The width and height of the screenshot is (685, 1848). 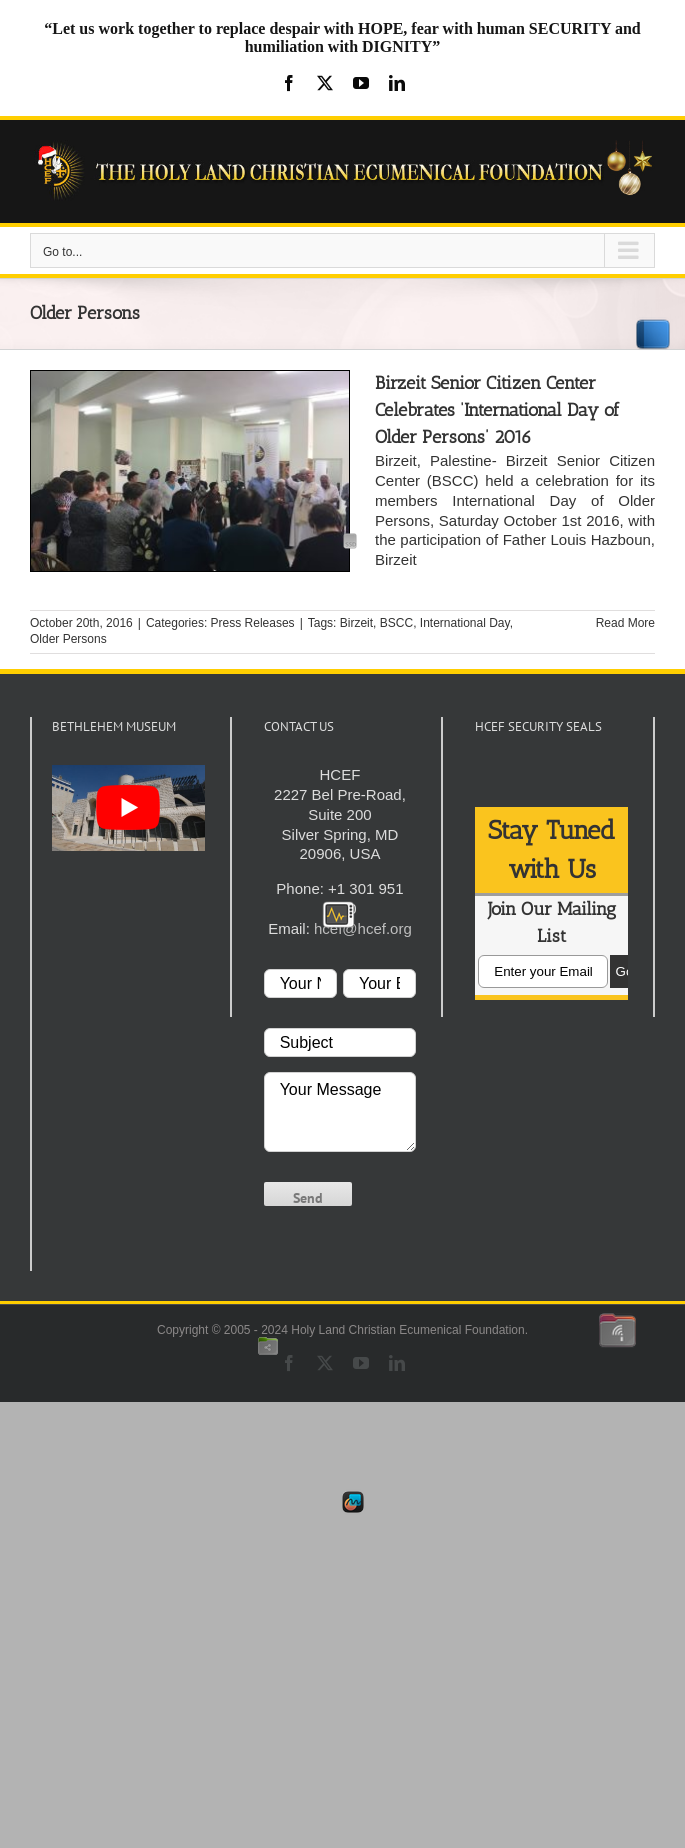 What do you see at coordinates (350, 541) in the screenshot?
I see `indicates a solid state drive in the system` at bounding box center [350, 541].